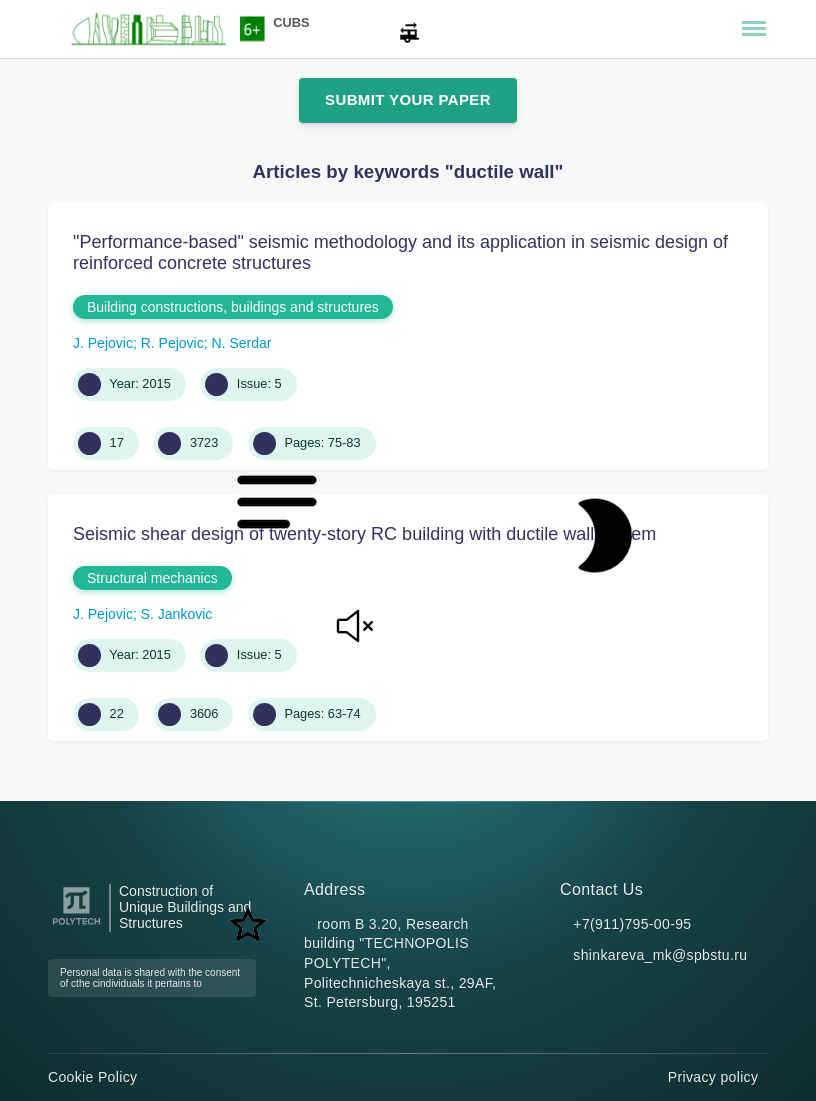 This screenshot has width=816, height=1101. What do you see at coordinates (353, 626) in the screenshot?
I see `mute audio` at bounding box center [353, 626].